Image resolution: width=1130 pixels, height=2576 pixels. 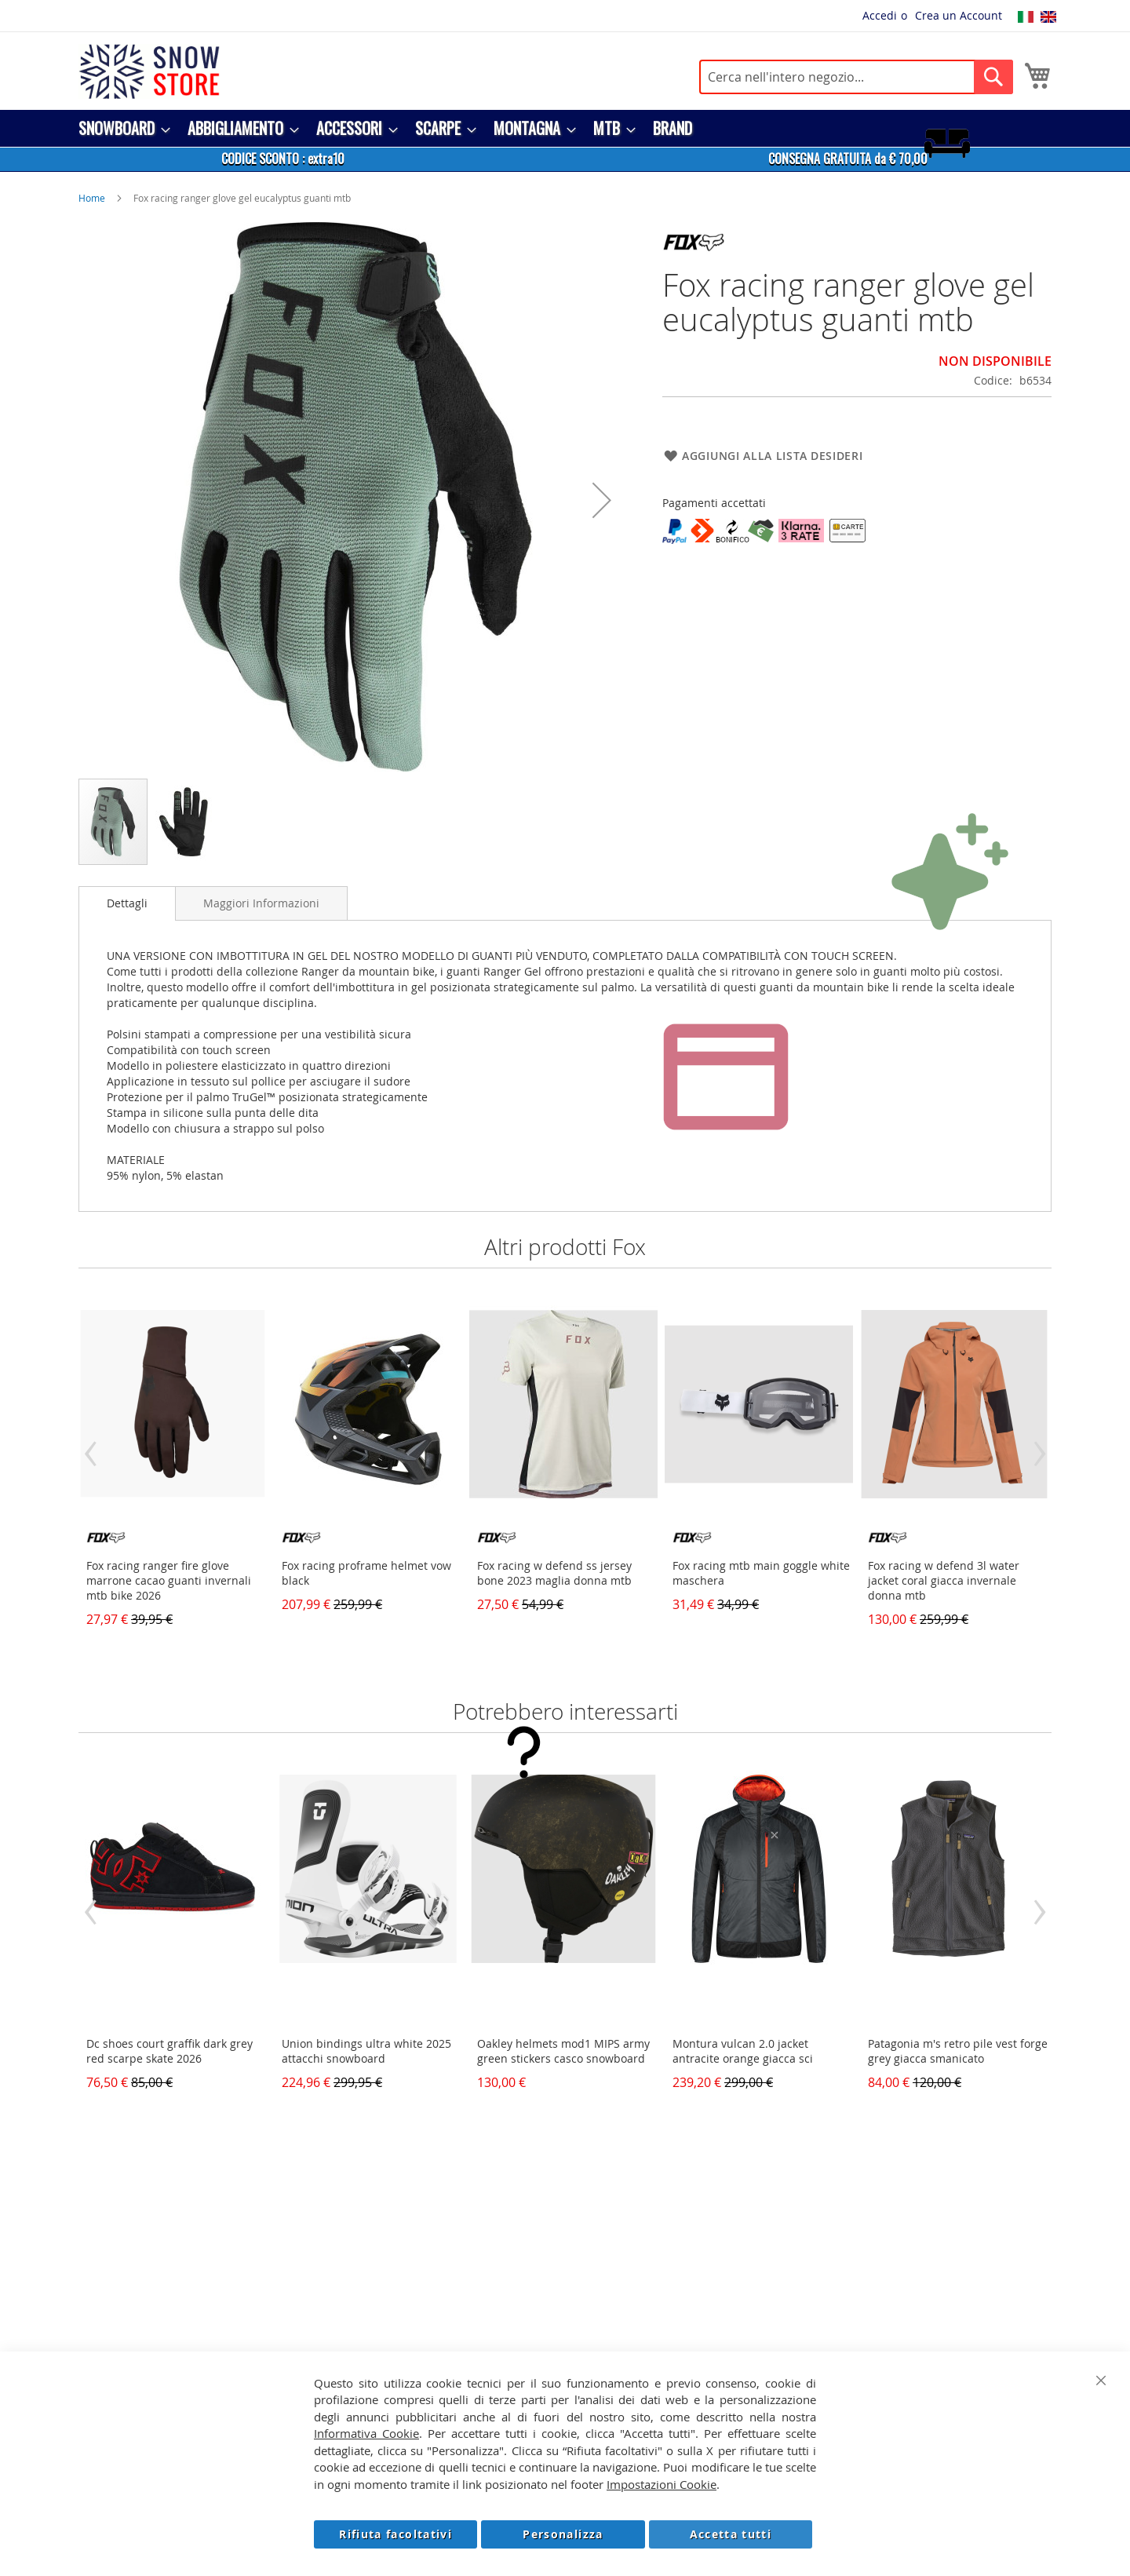 I want to click on access help or support, so click(x=523, y=1752).